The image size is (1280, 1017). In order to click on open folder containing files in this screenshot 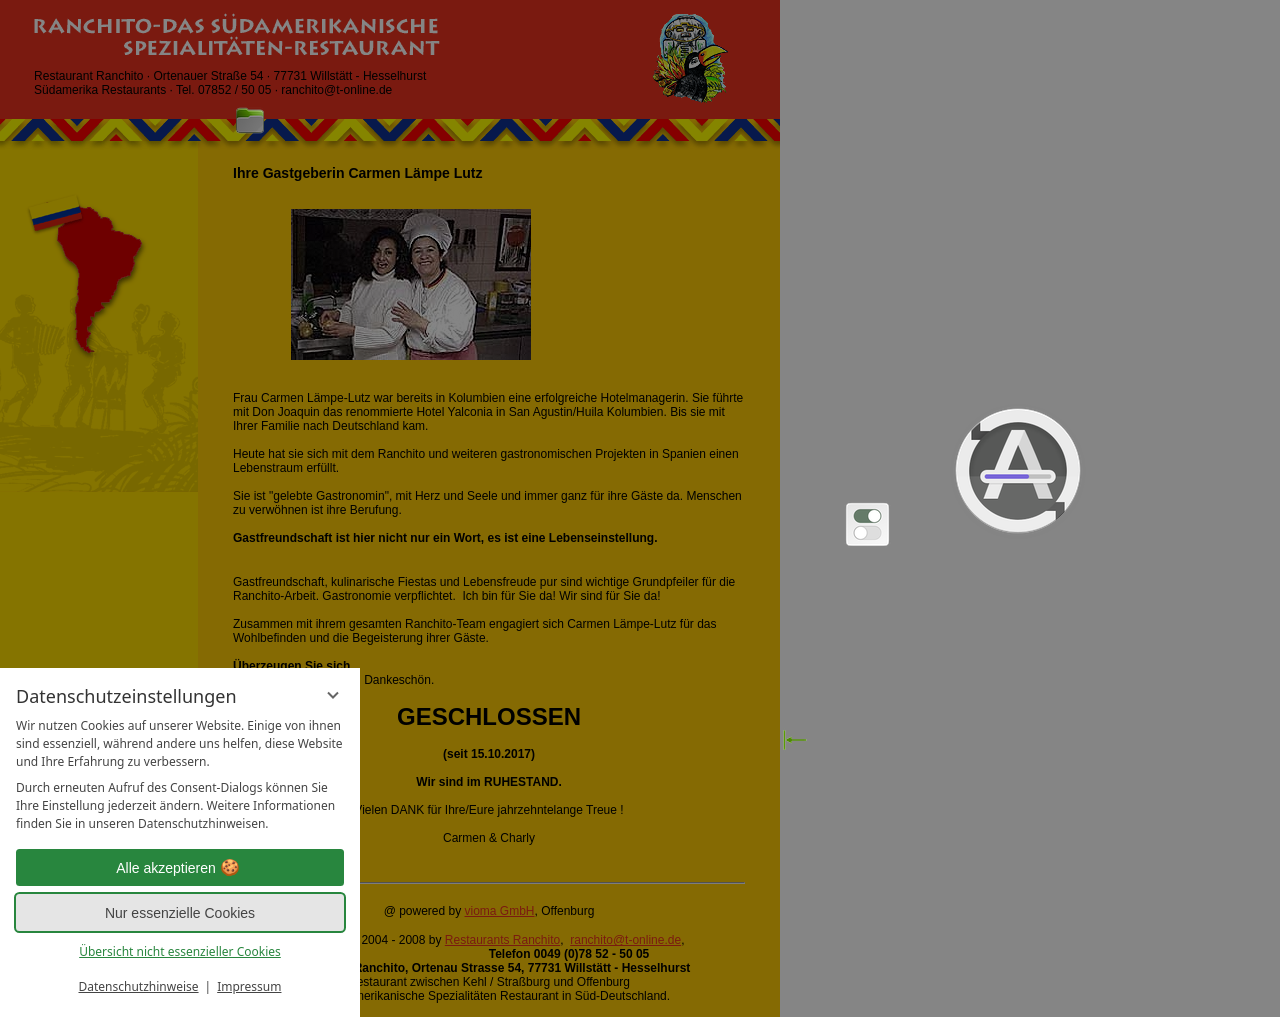, I will do `click(250, 120)`.